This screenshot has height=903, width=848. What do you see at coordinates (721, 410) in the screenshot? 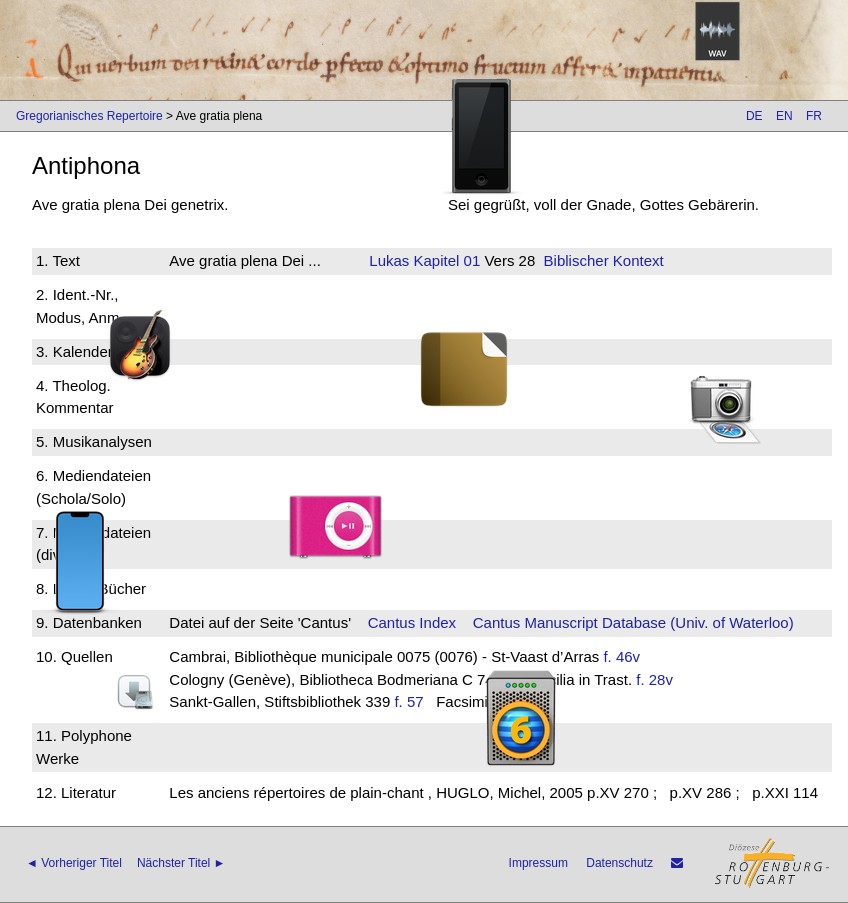
I see `create a web page from captured images` at bounding box center [721, 410].